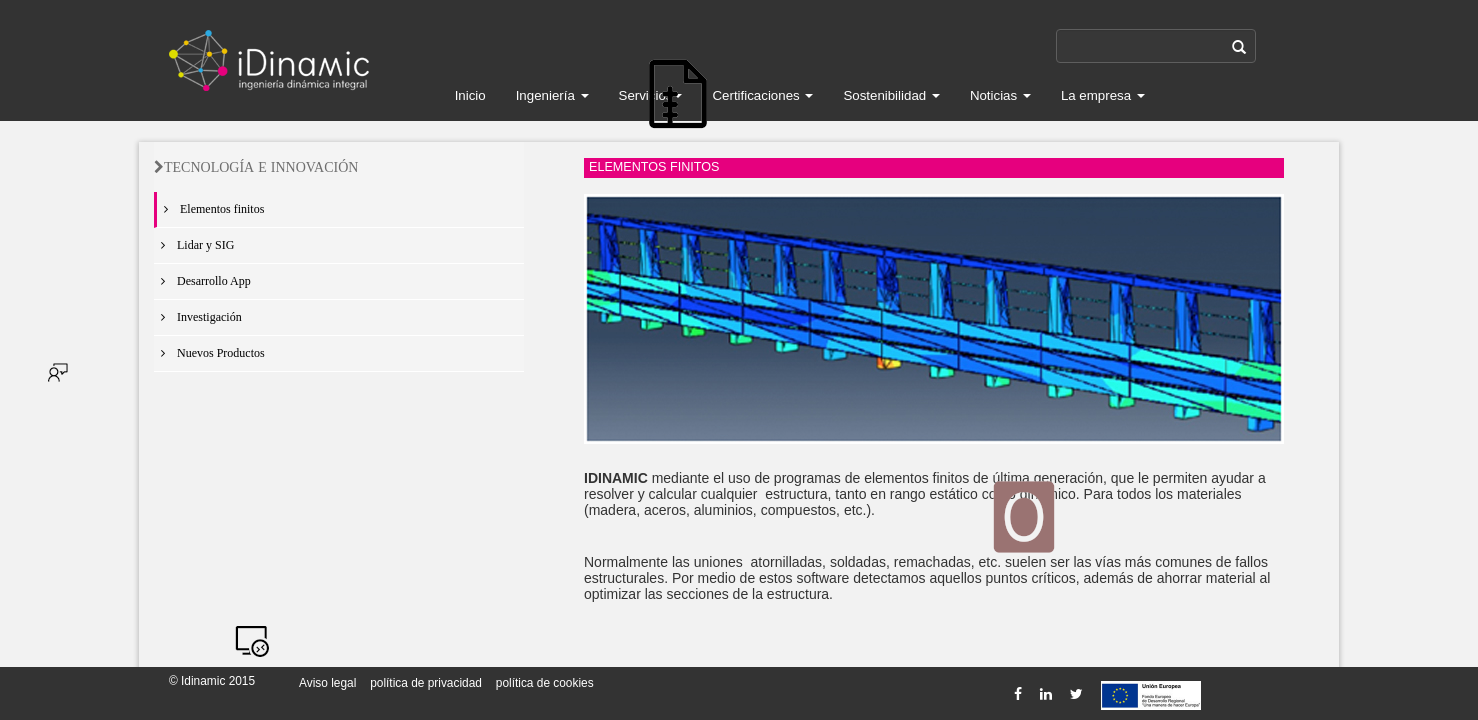  I want to click on access remote desktop connections, so click(252, 640).